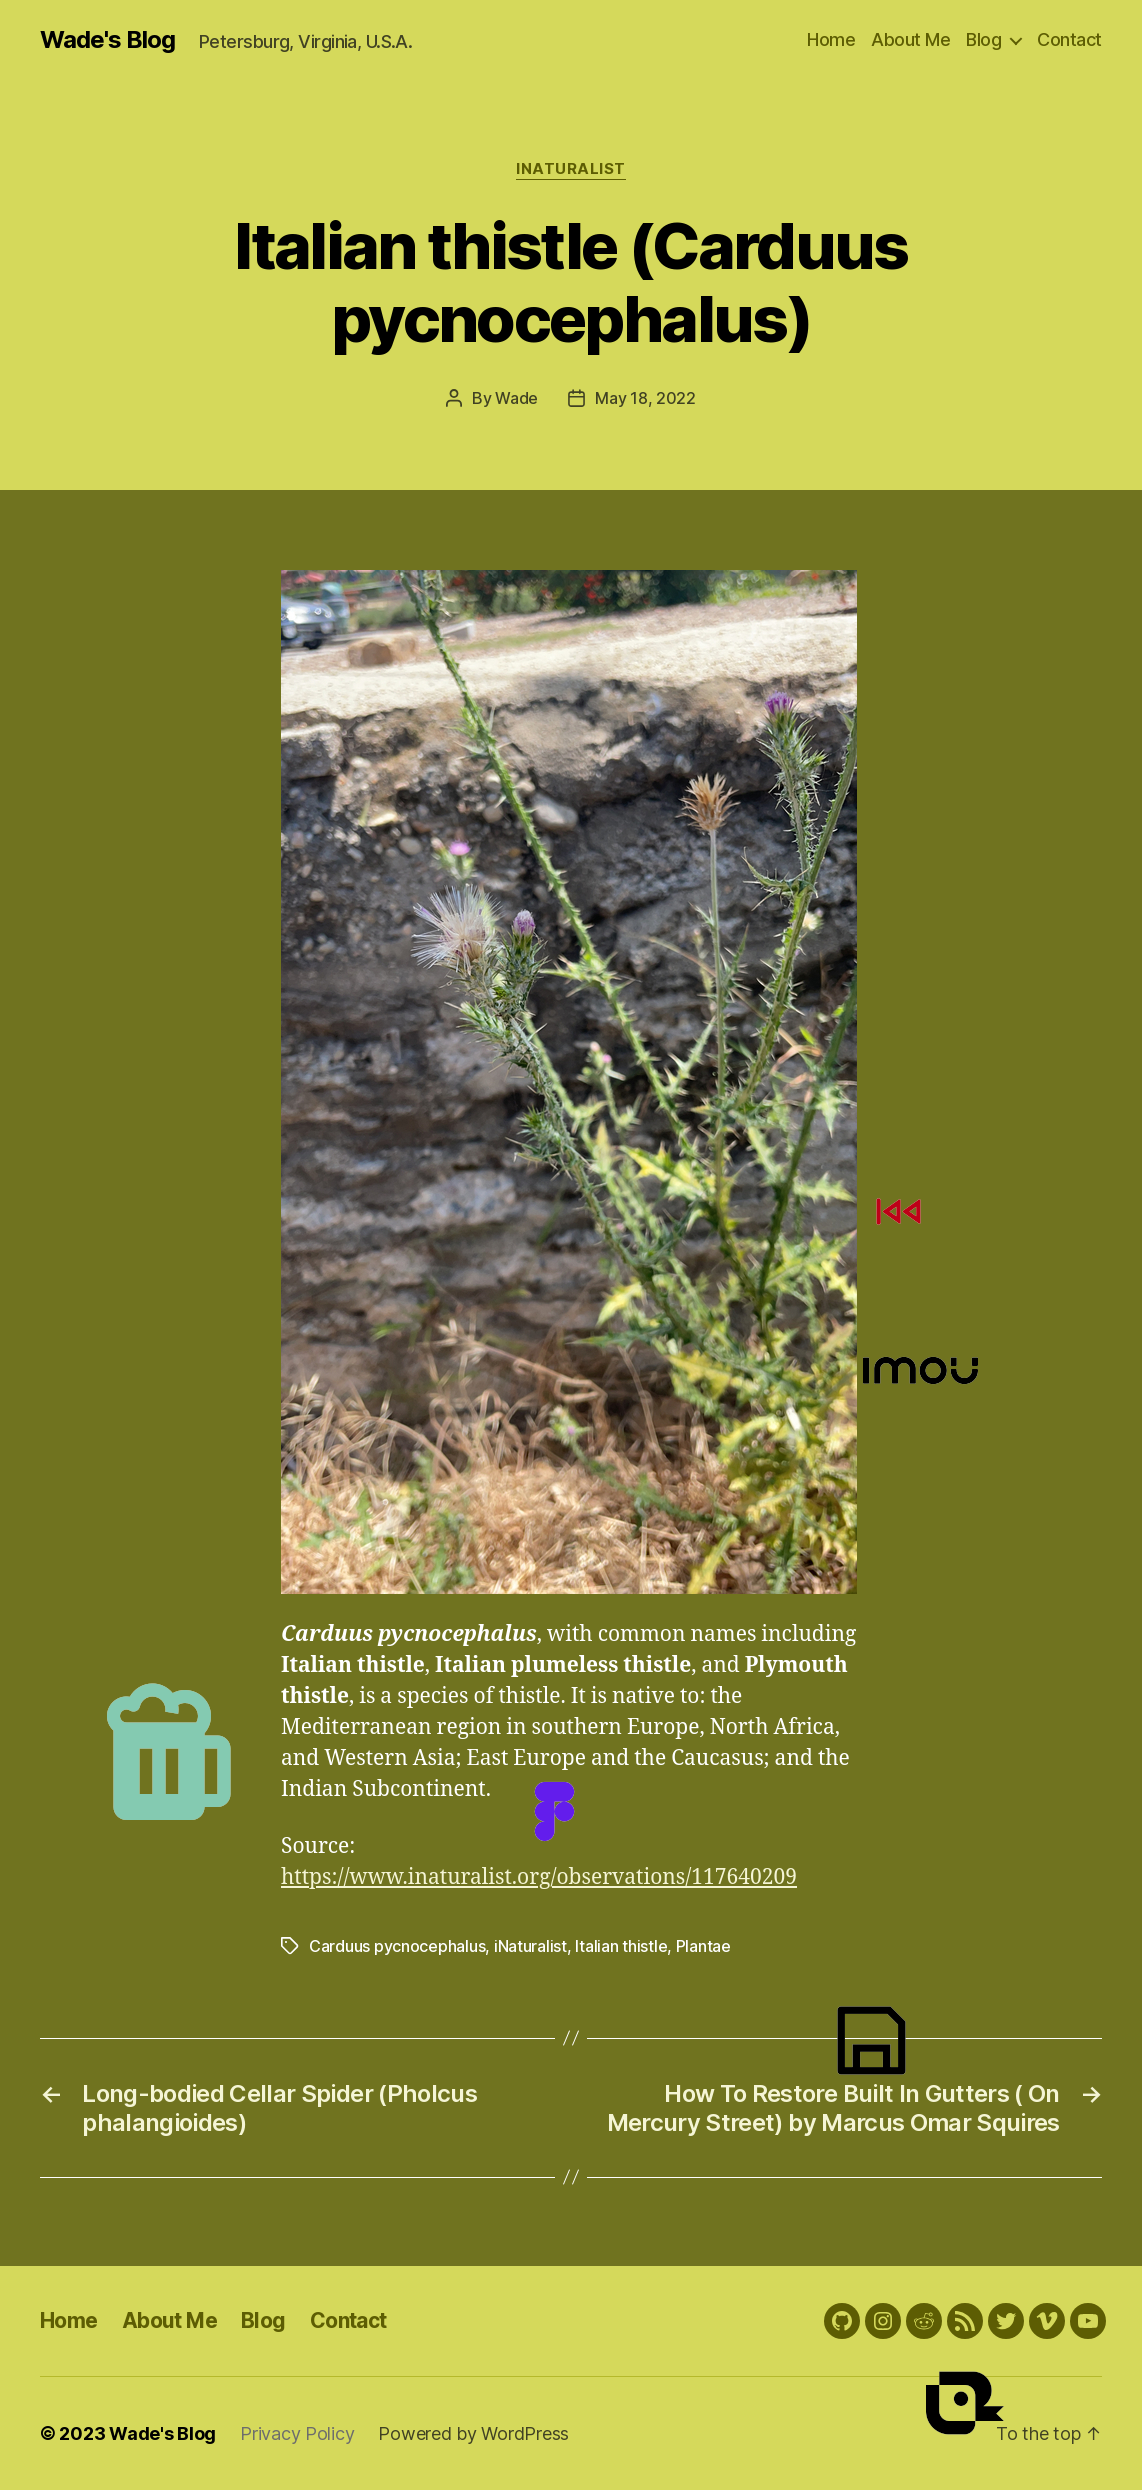 The height and width of the screenshot is (2490, 1142). I want to click on open the imou smart home camera app, so click(920, 1370).